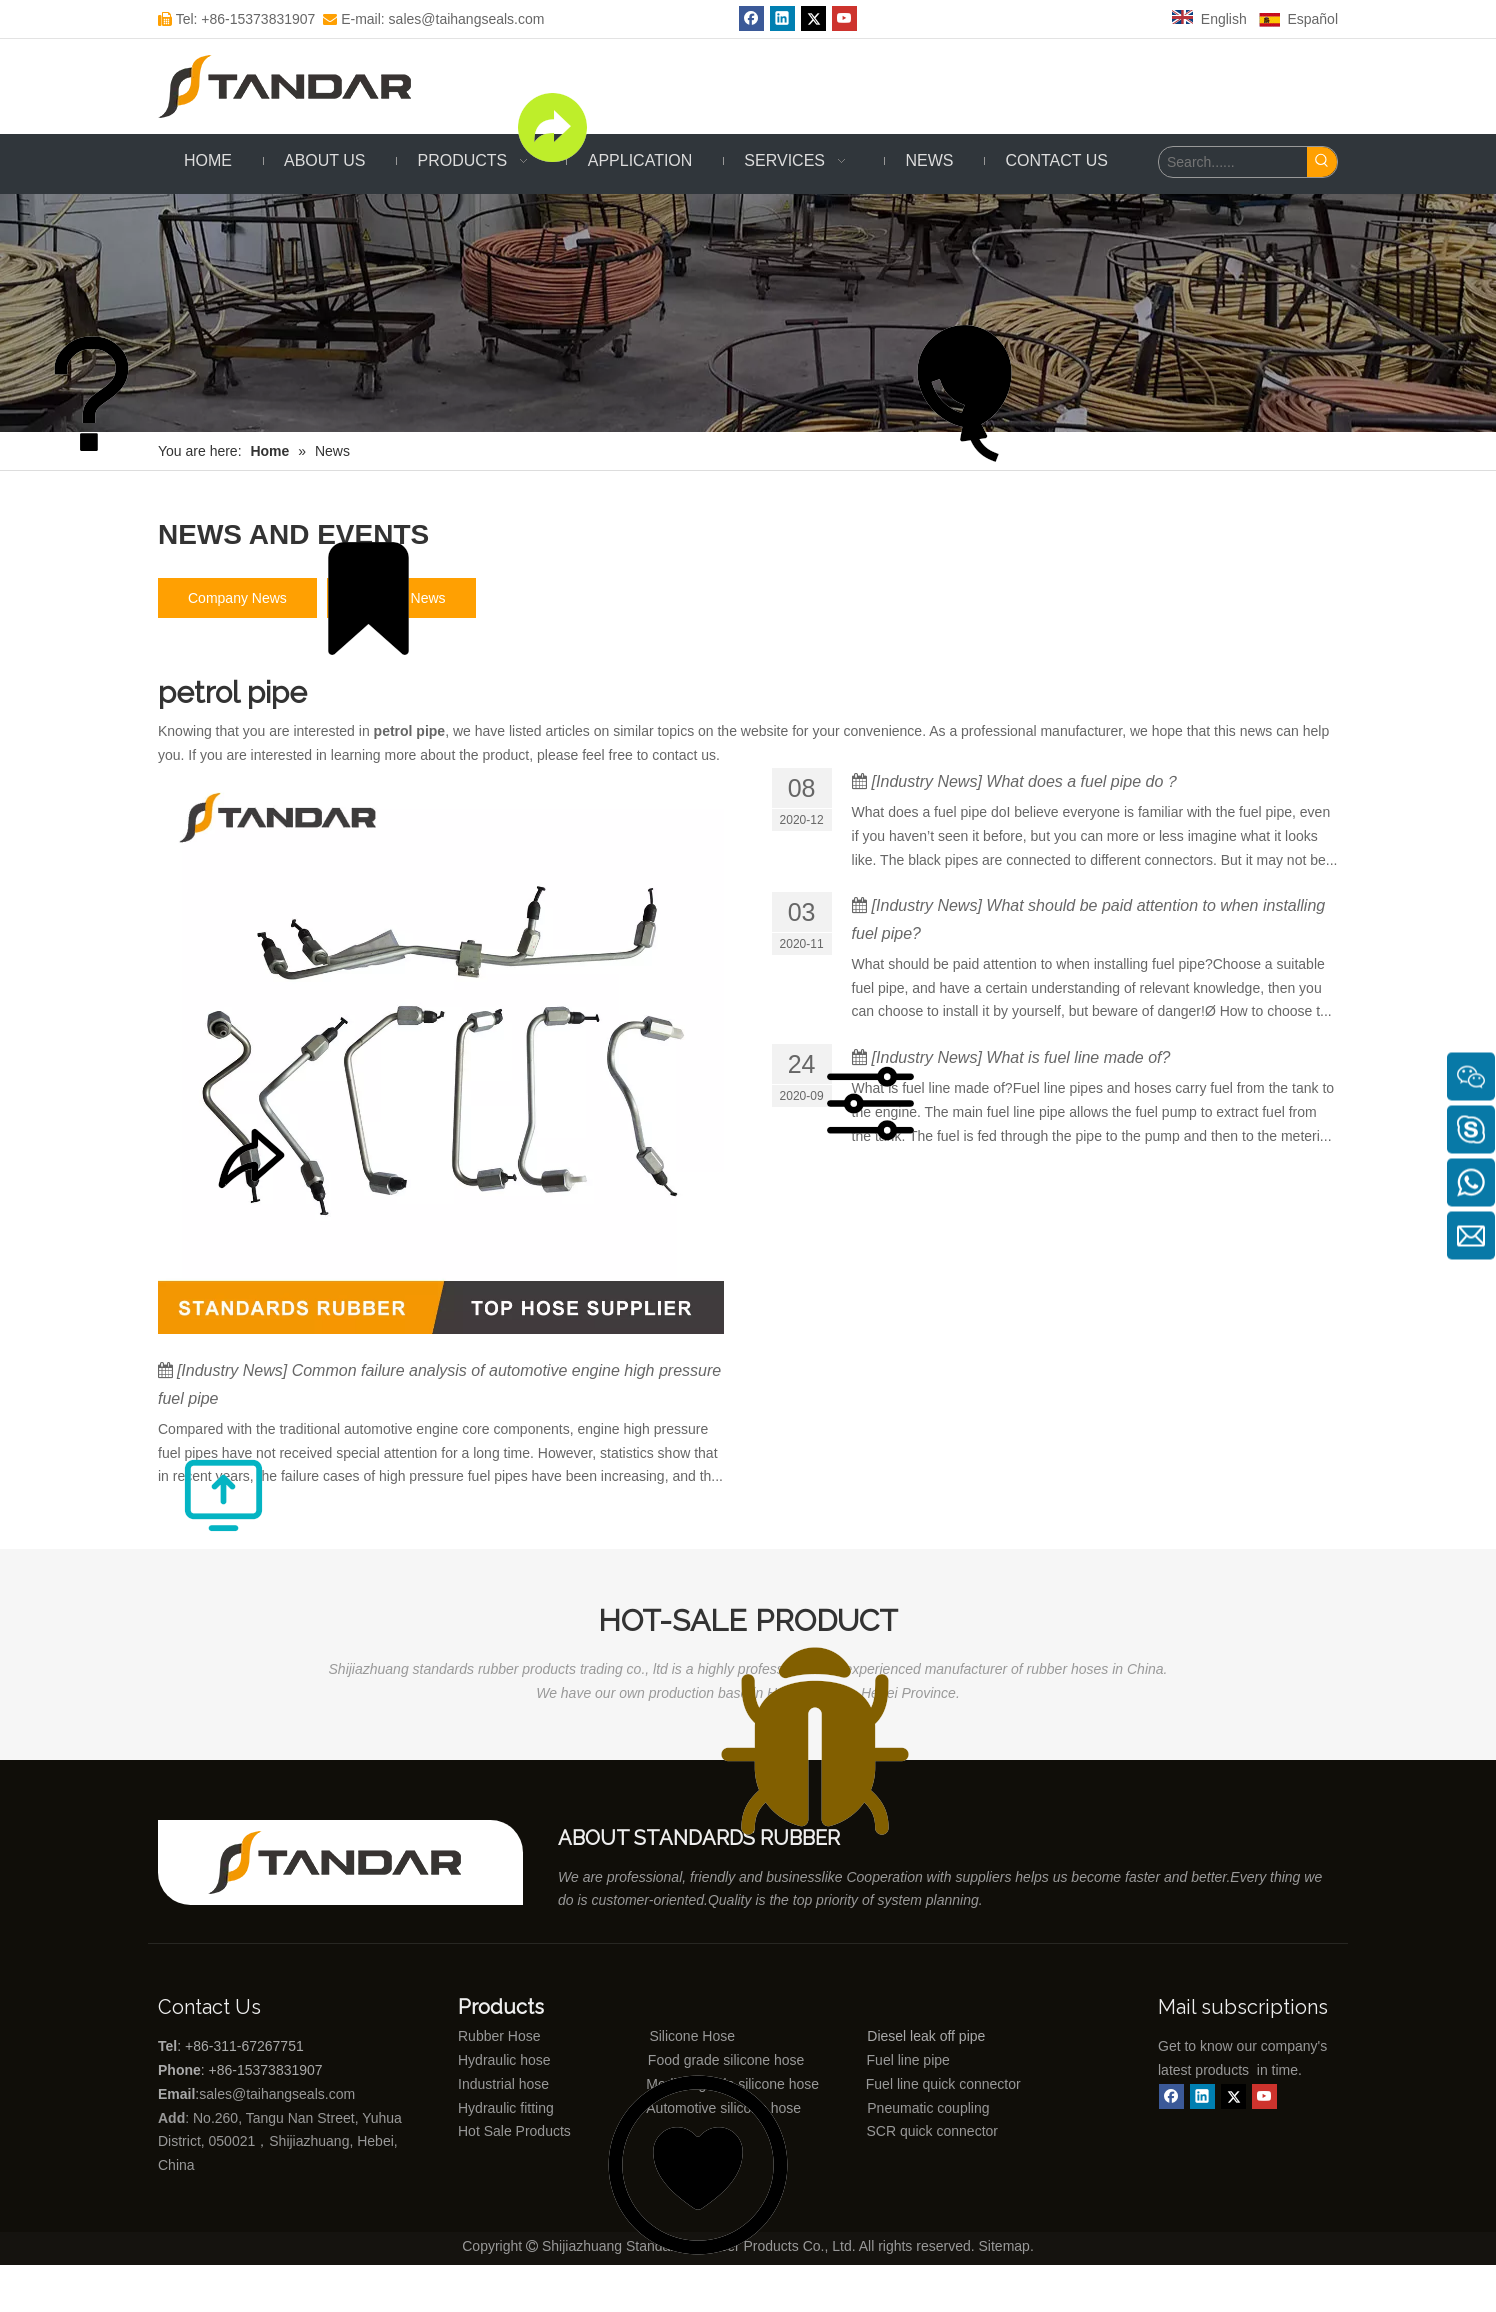  What do you see at coordinates (251, 1158) in the screenshot?
I see `share content with others` at bounding box center [251, 1158].